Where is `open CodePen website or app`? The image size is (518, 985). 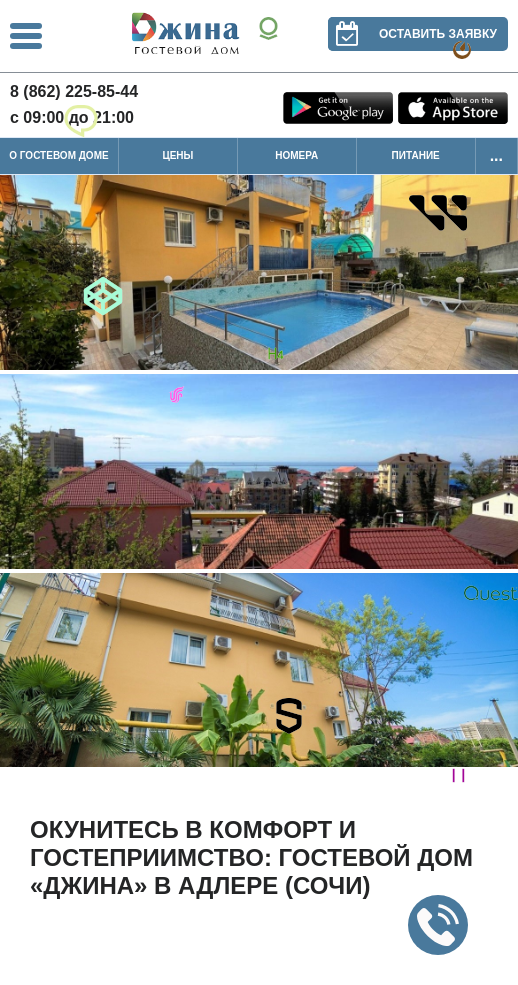
open CodePen website or app is located at coordinates (103, 296).